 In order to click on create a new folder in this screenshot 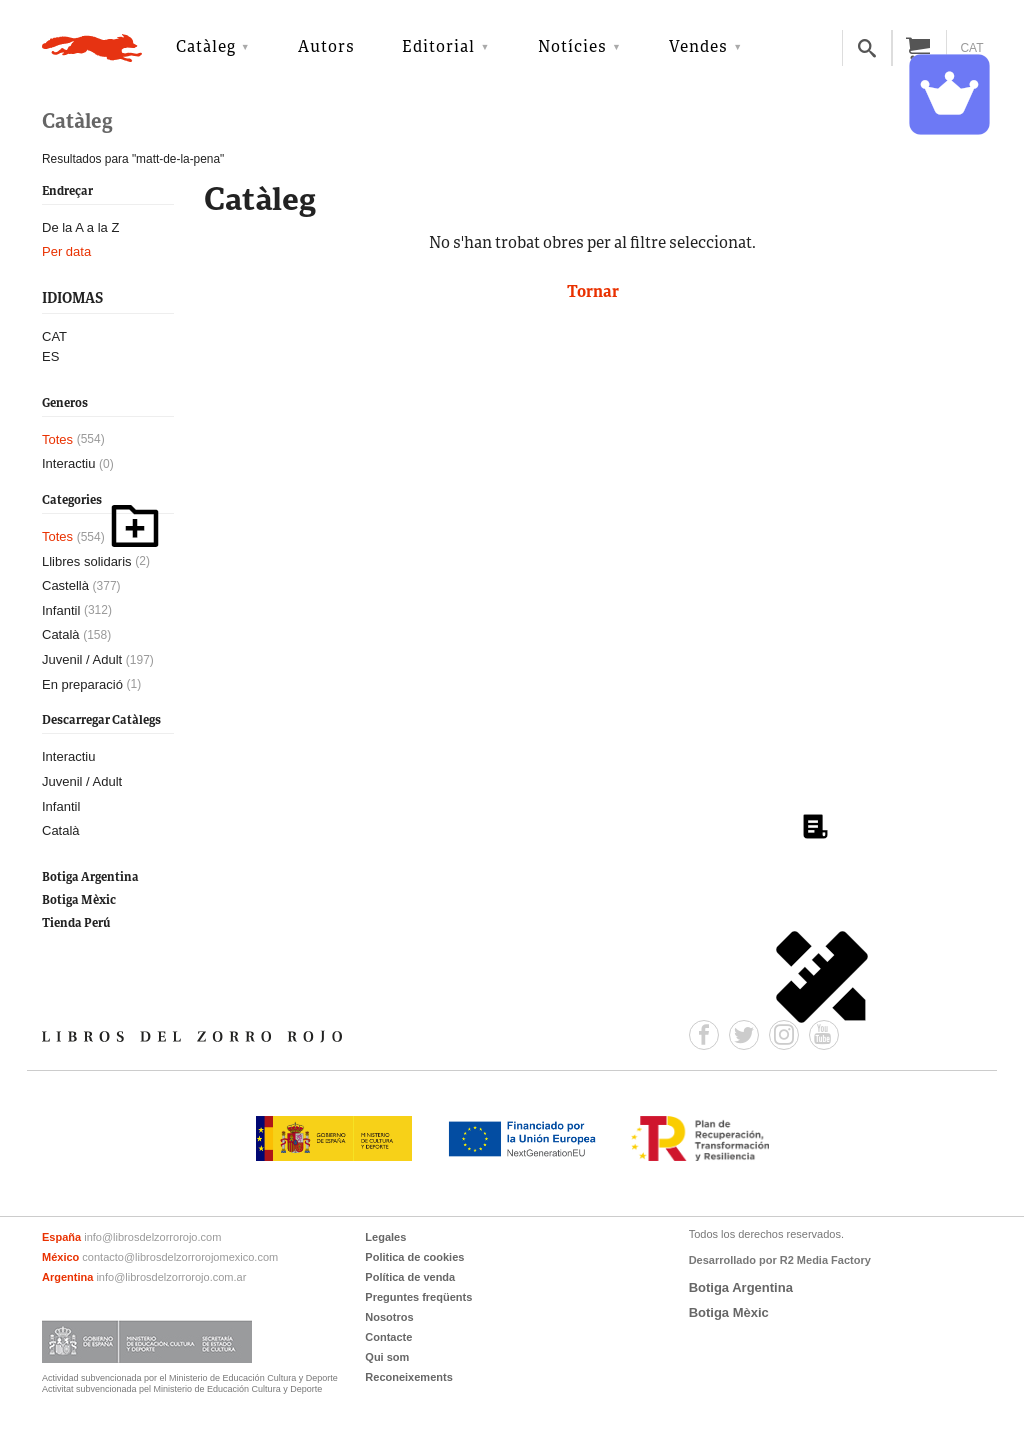, I will do `click(135, 526)`.